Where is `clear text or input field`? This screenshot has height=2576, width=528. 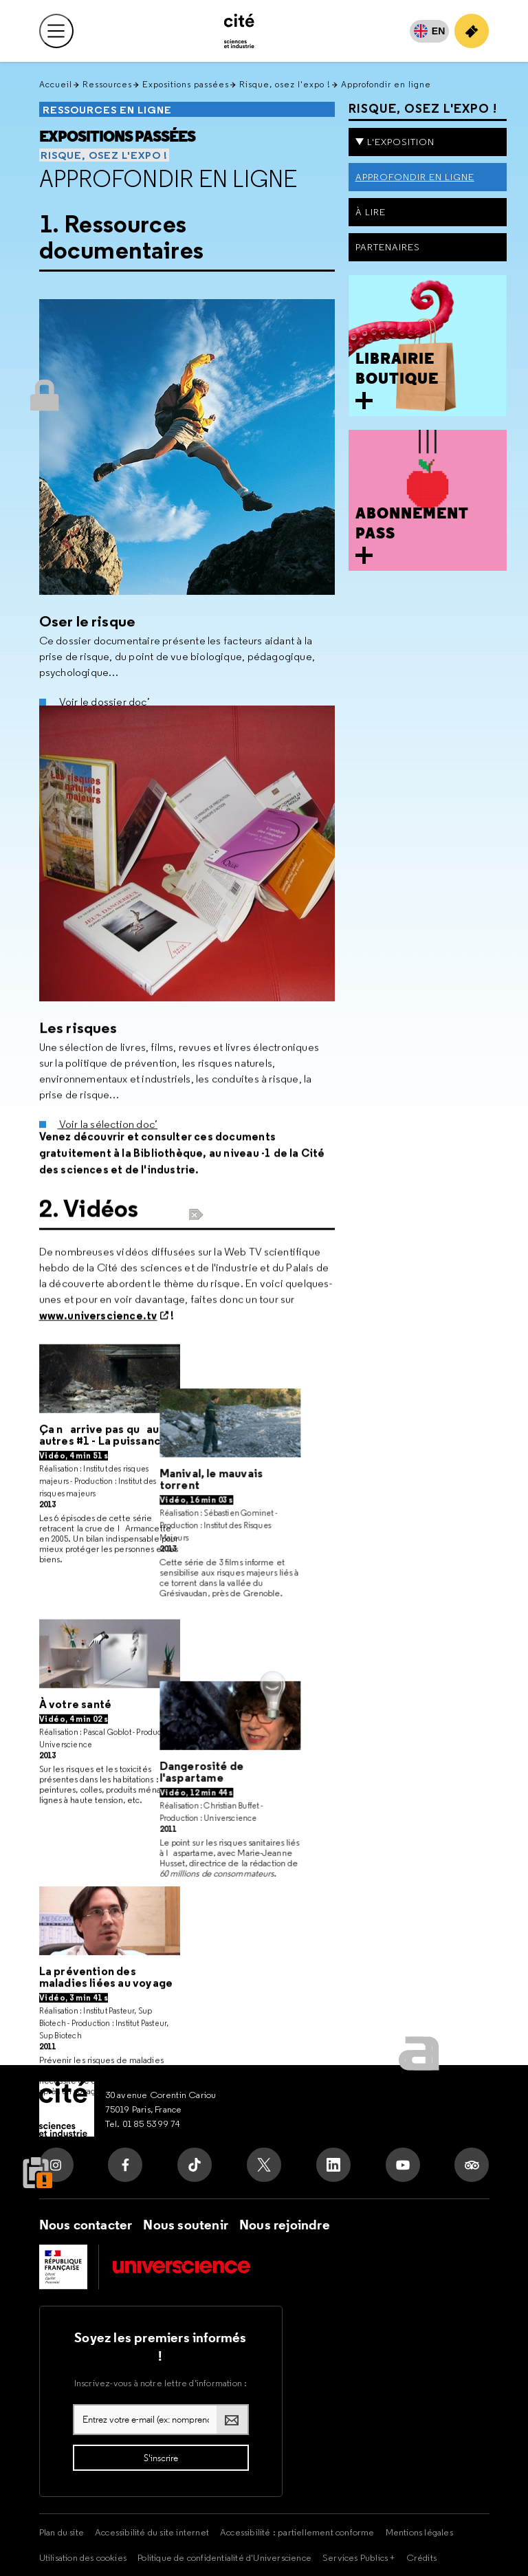
clear text or input field is located at coordinates (197, 1214).